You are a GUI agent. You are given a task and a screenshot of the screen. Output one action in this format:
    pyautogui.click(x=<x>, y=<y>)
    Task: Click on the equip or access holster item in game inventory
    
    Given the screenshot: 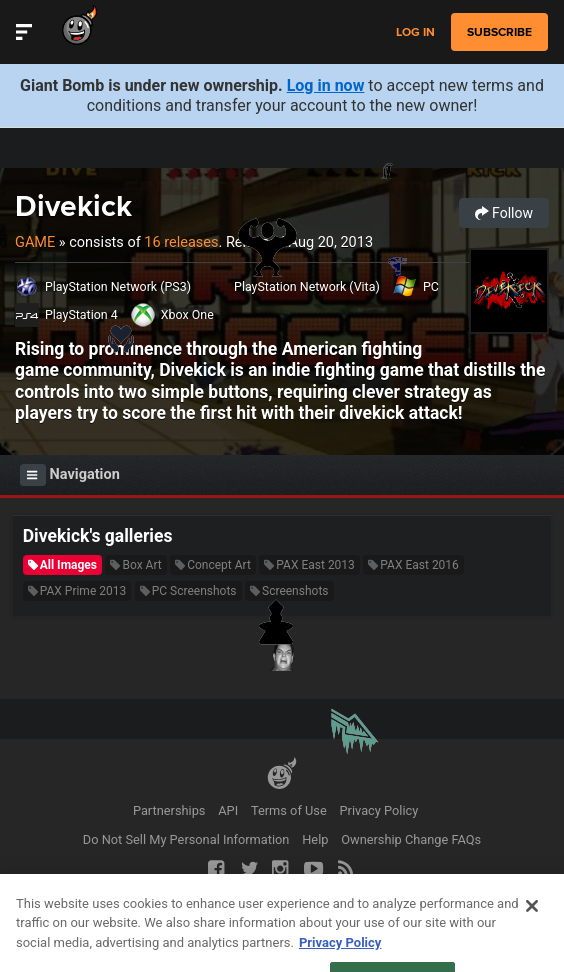 What is the action you would take?
    pyautogui.click(x=398, y=267)
    